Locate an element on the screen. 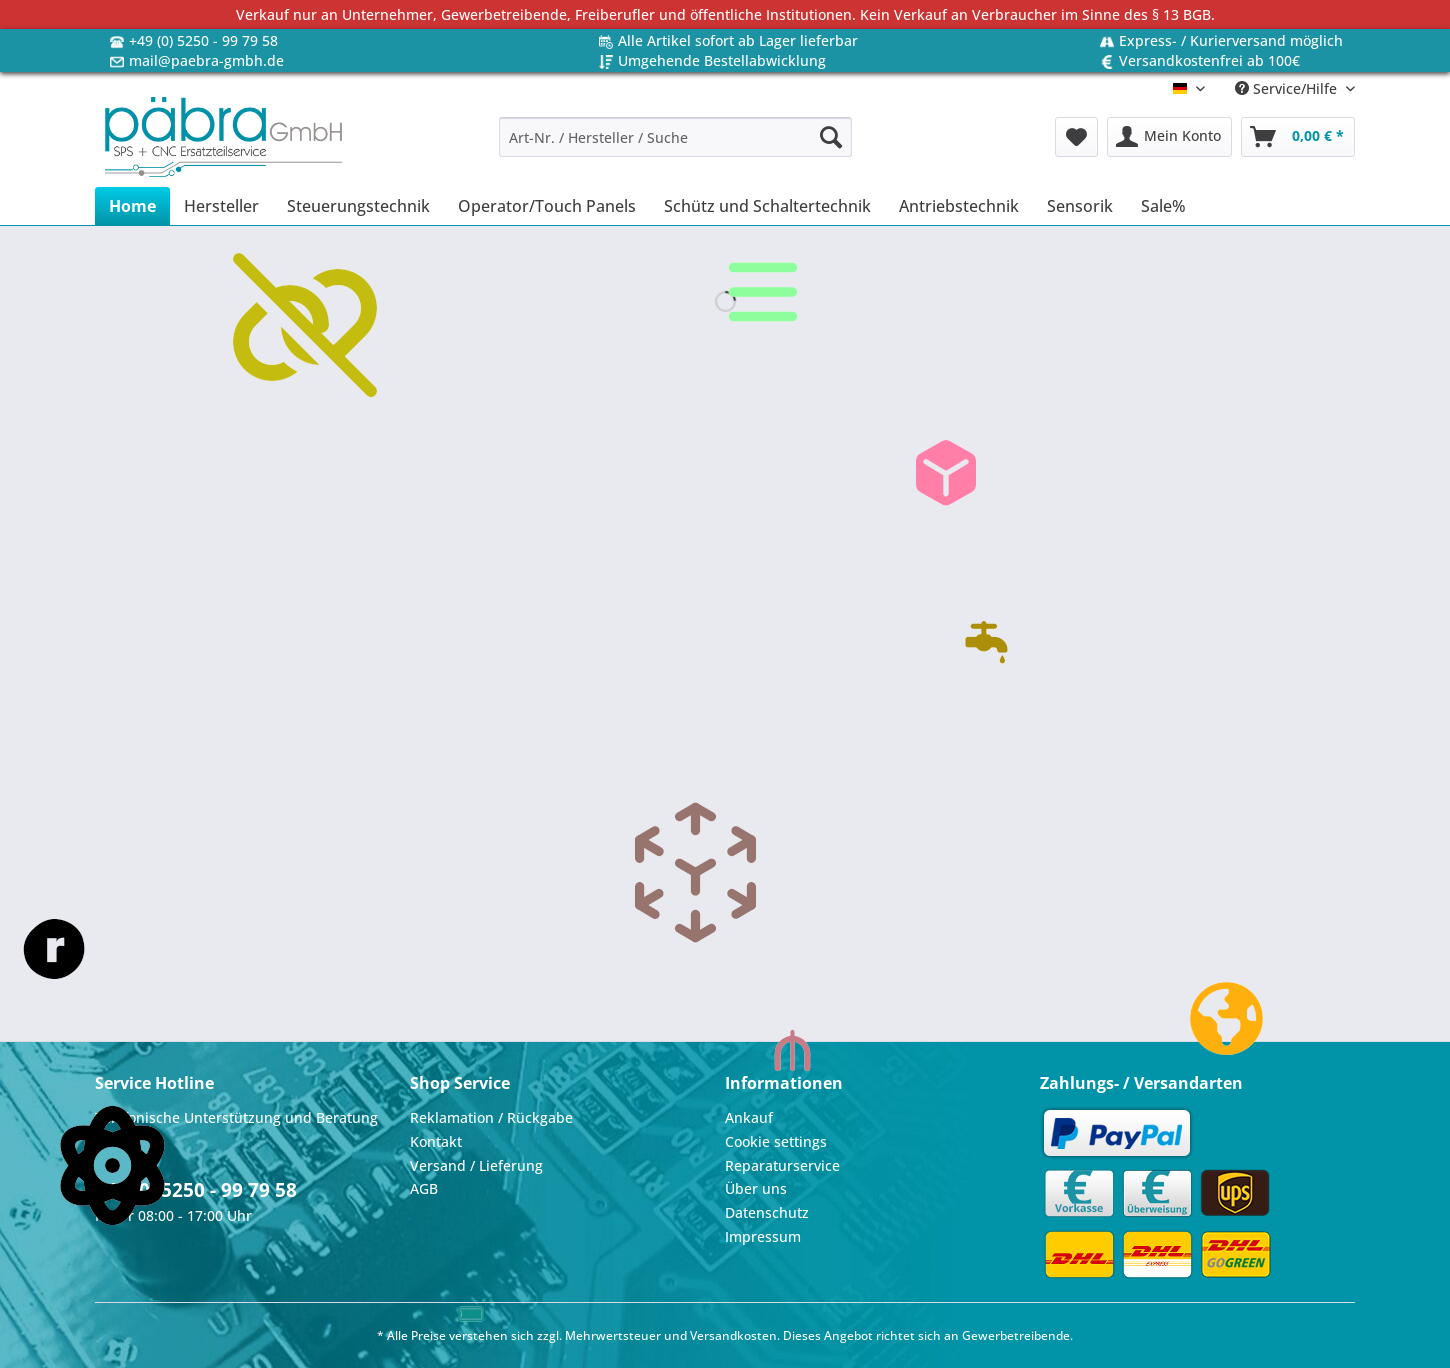 The image size is (1450, 1368). indicates a broken or invalid link is located at coordinates (305, 325).